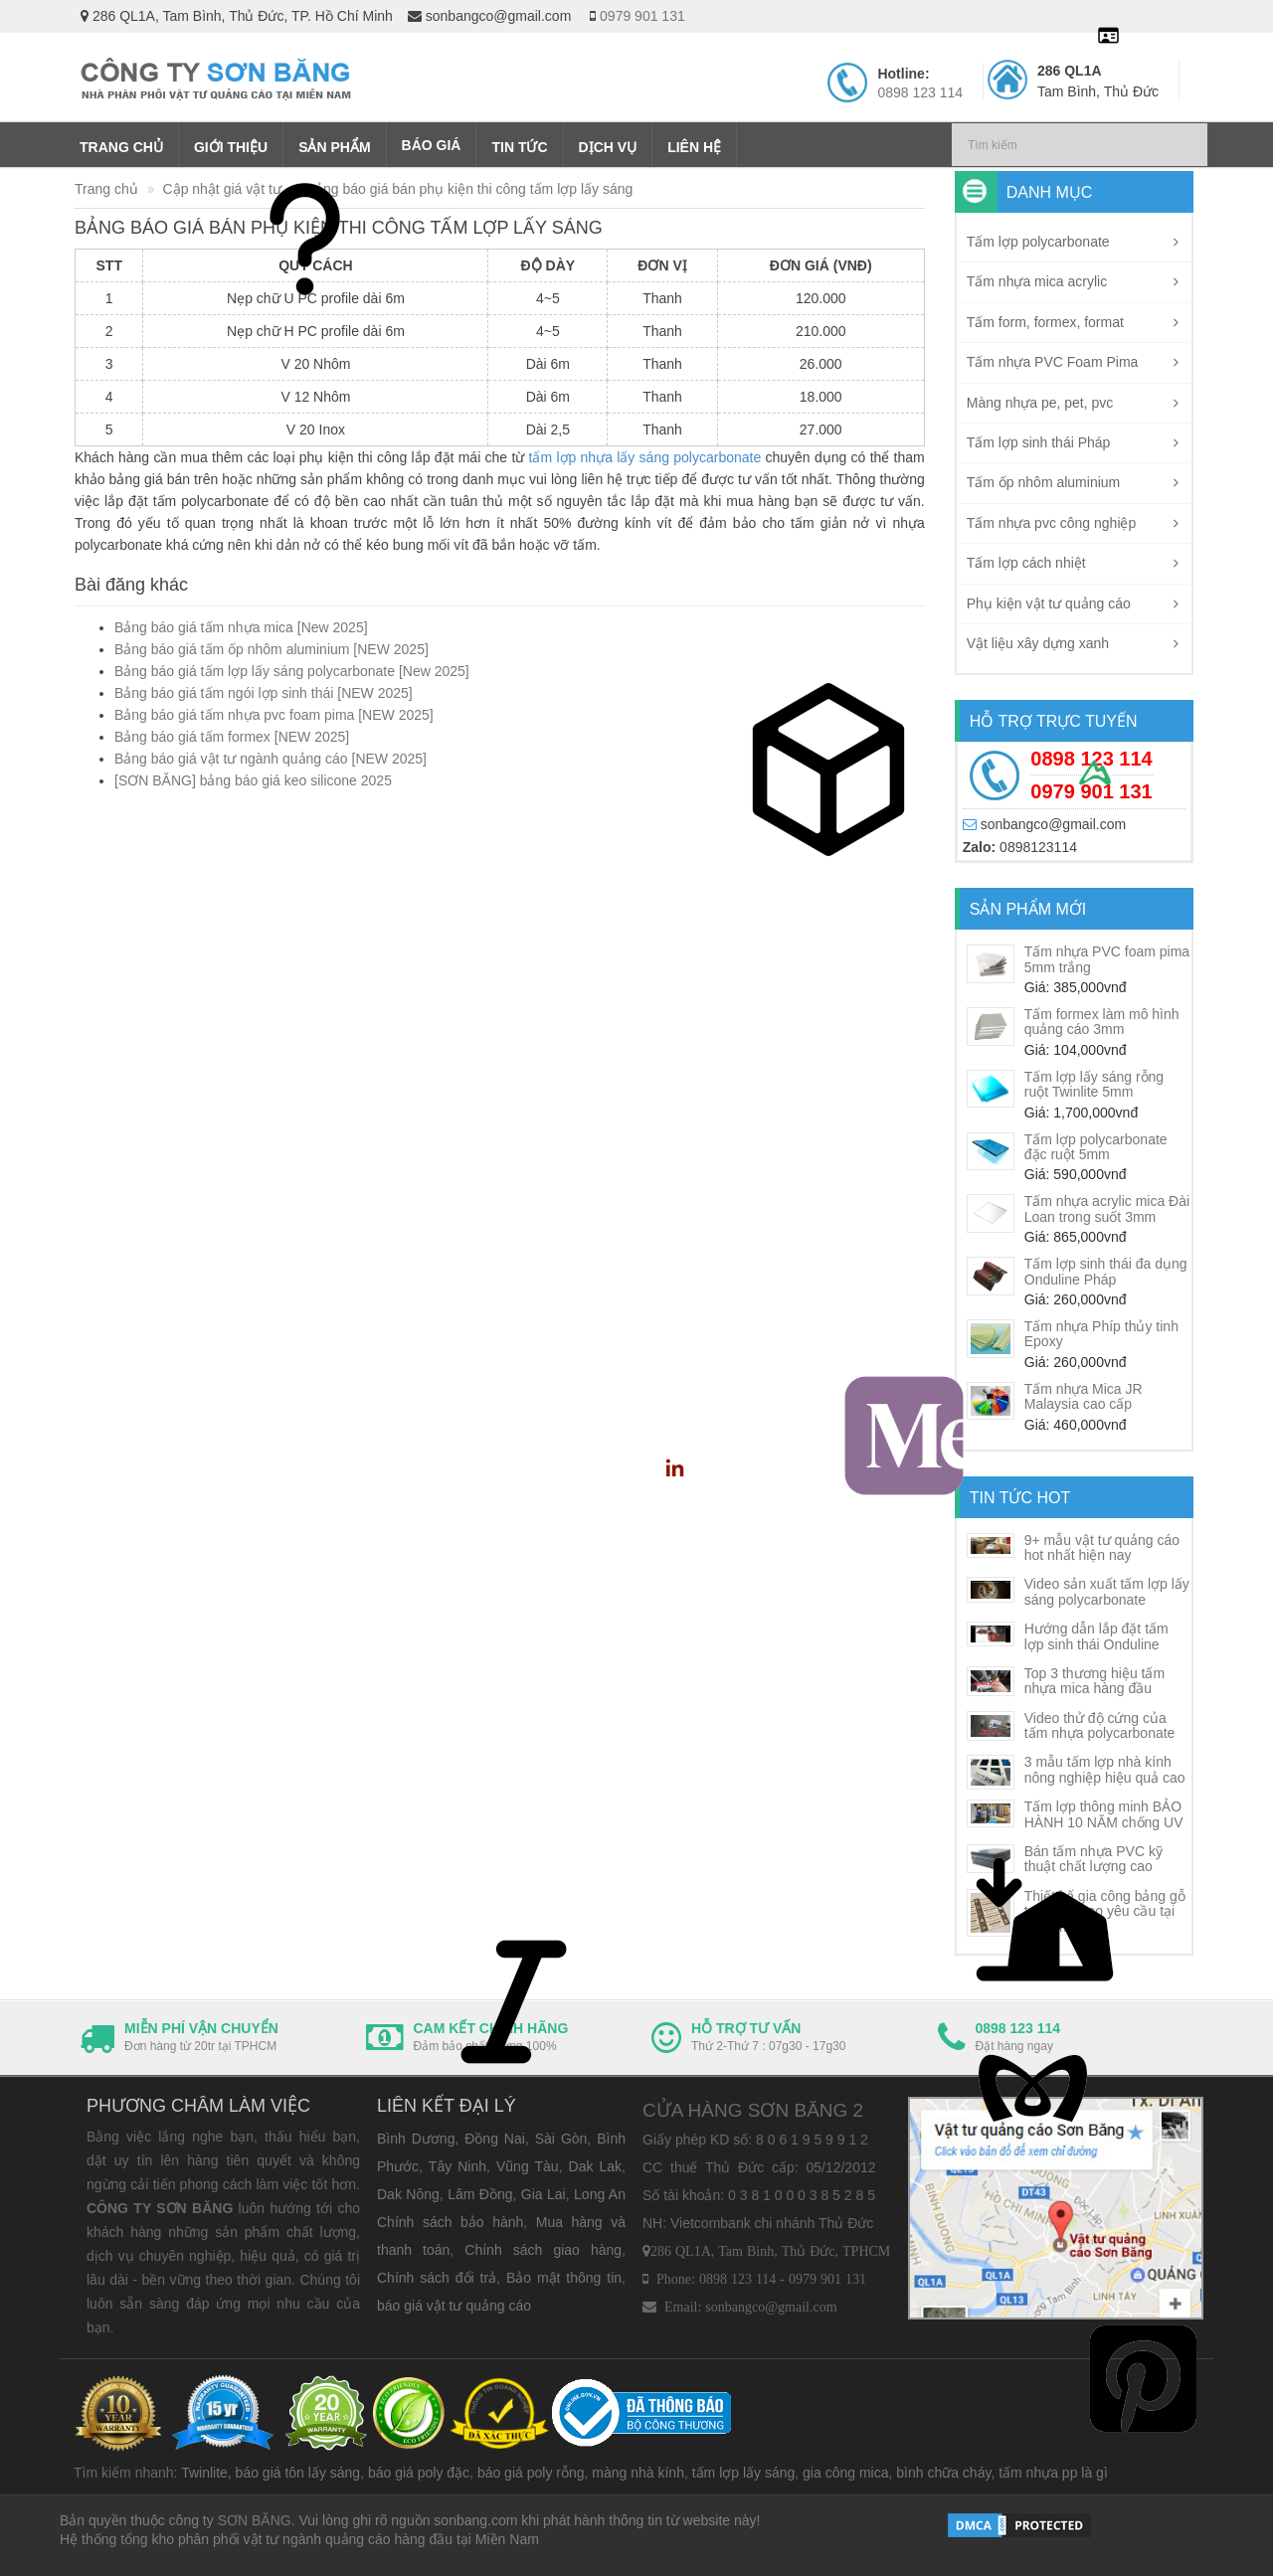 Image resolution: width=1273 pixels, height=2576 pixels. Describe the element at coordinates (1032, 2088) in the screenshot. I see `tokyo metro logo` at that location.